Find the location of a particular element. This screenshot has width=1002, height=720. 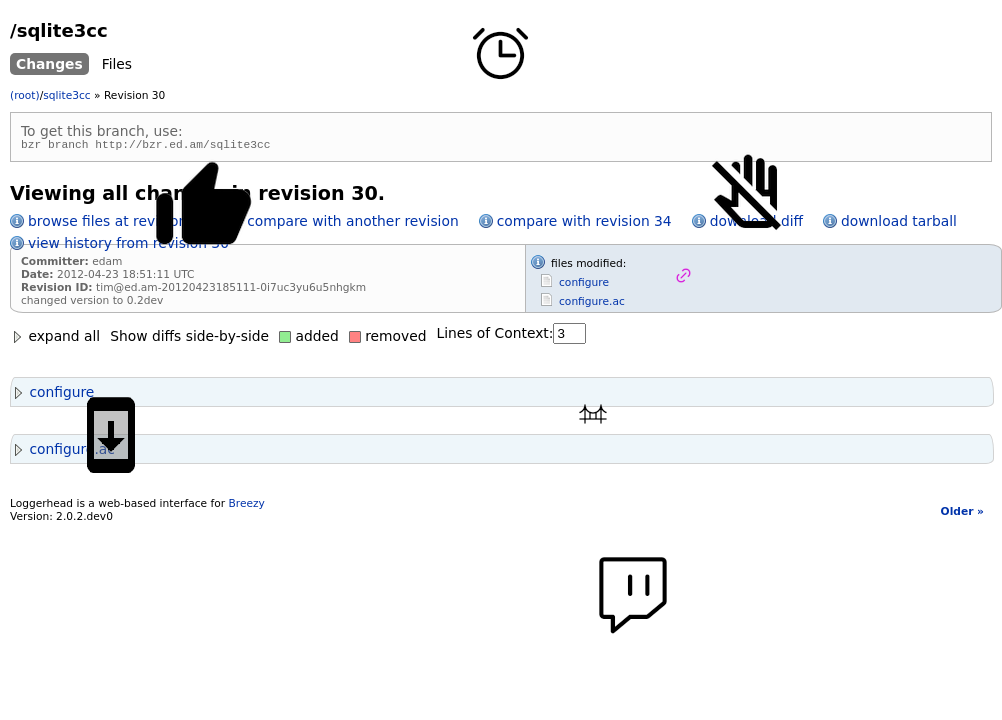

like or upvote content is located at coordinates (203, 206).